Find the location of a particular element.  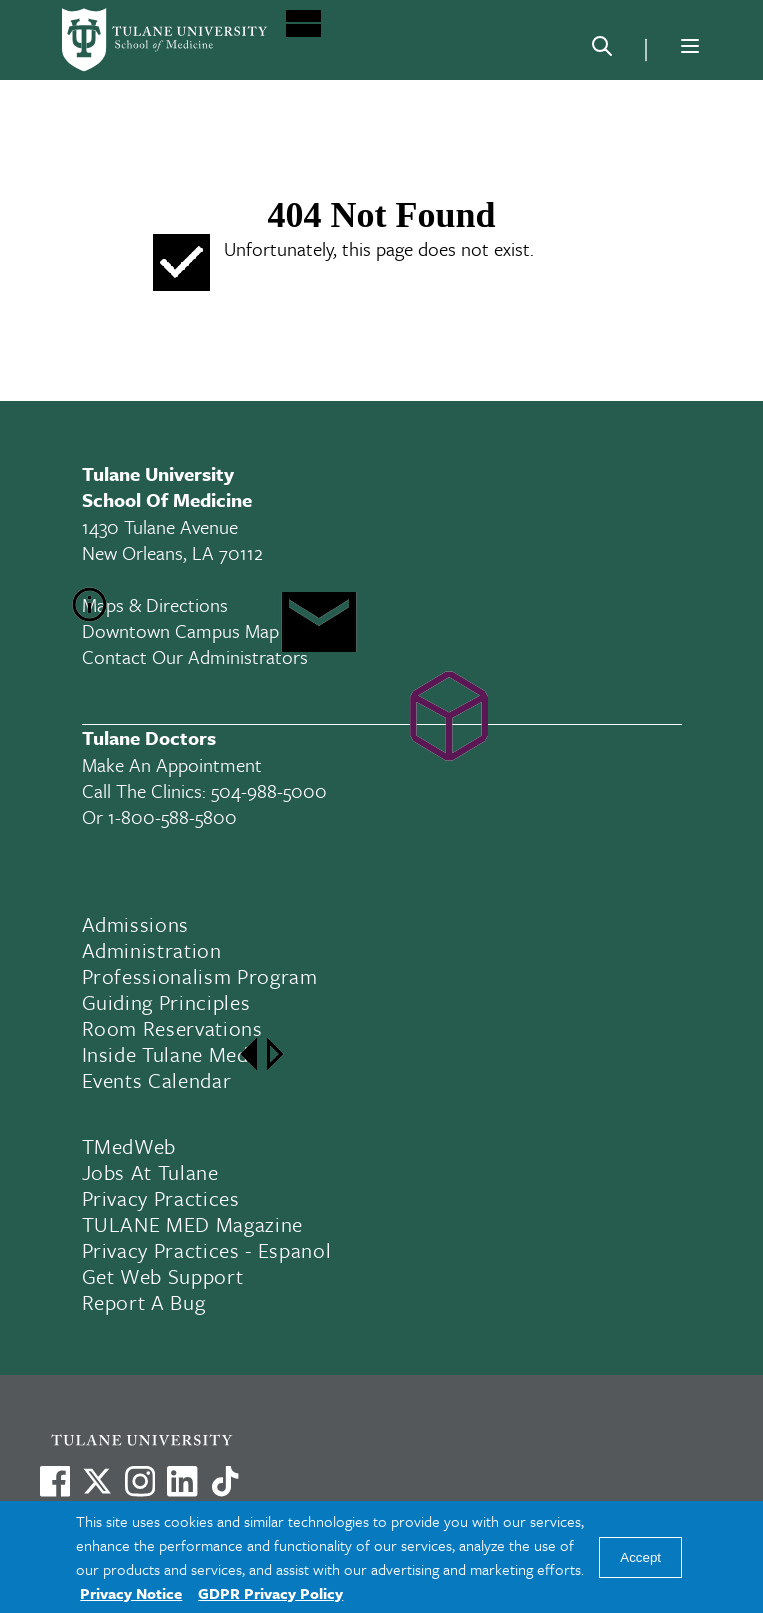

switch to the right panel or view is located at coordinates (262, 1054).